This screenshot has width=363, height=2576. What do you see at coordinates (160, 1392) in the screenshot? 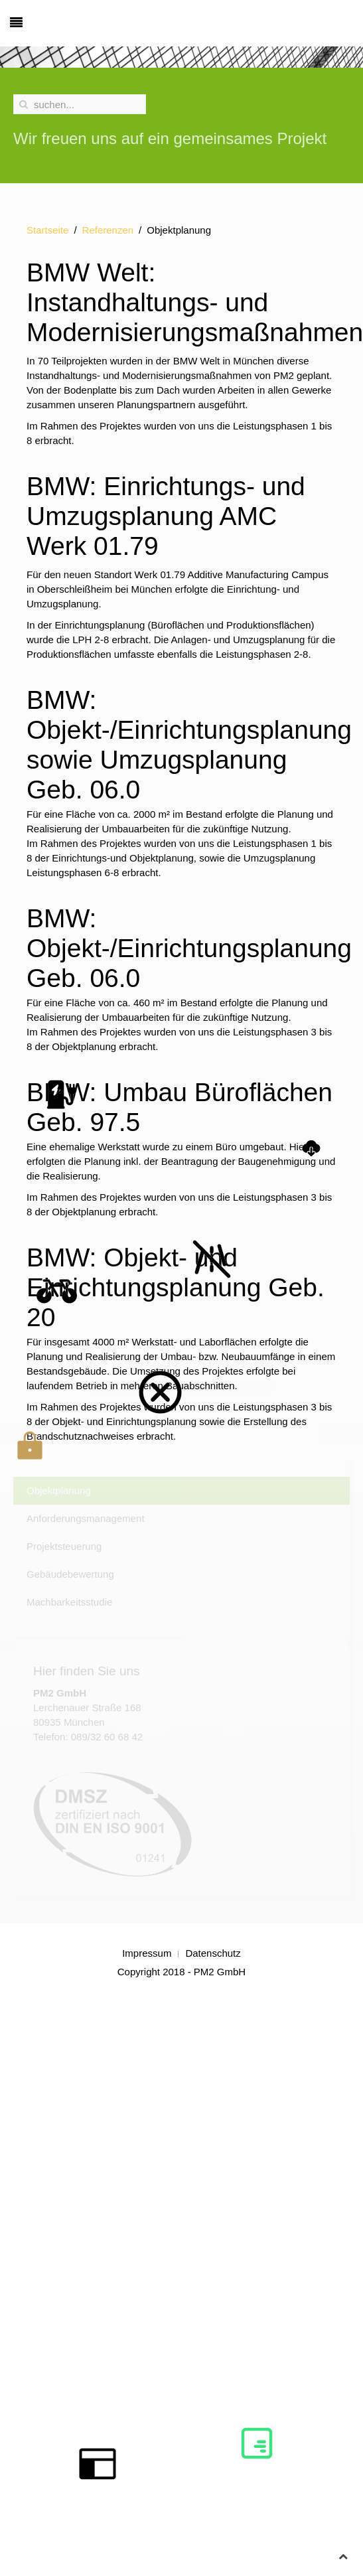
I see `playstation cross button symbol` at bounding box center [160, 1392].